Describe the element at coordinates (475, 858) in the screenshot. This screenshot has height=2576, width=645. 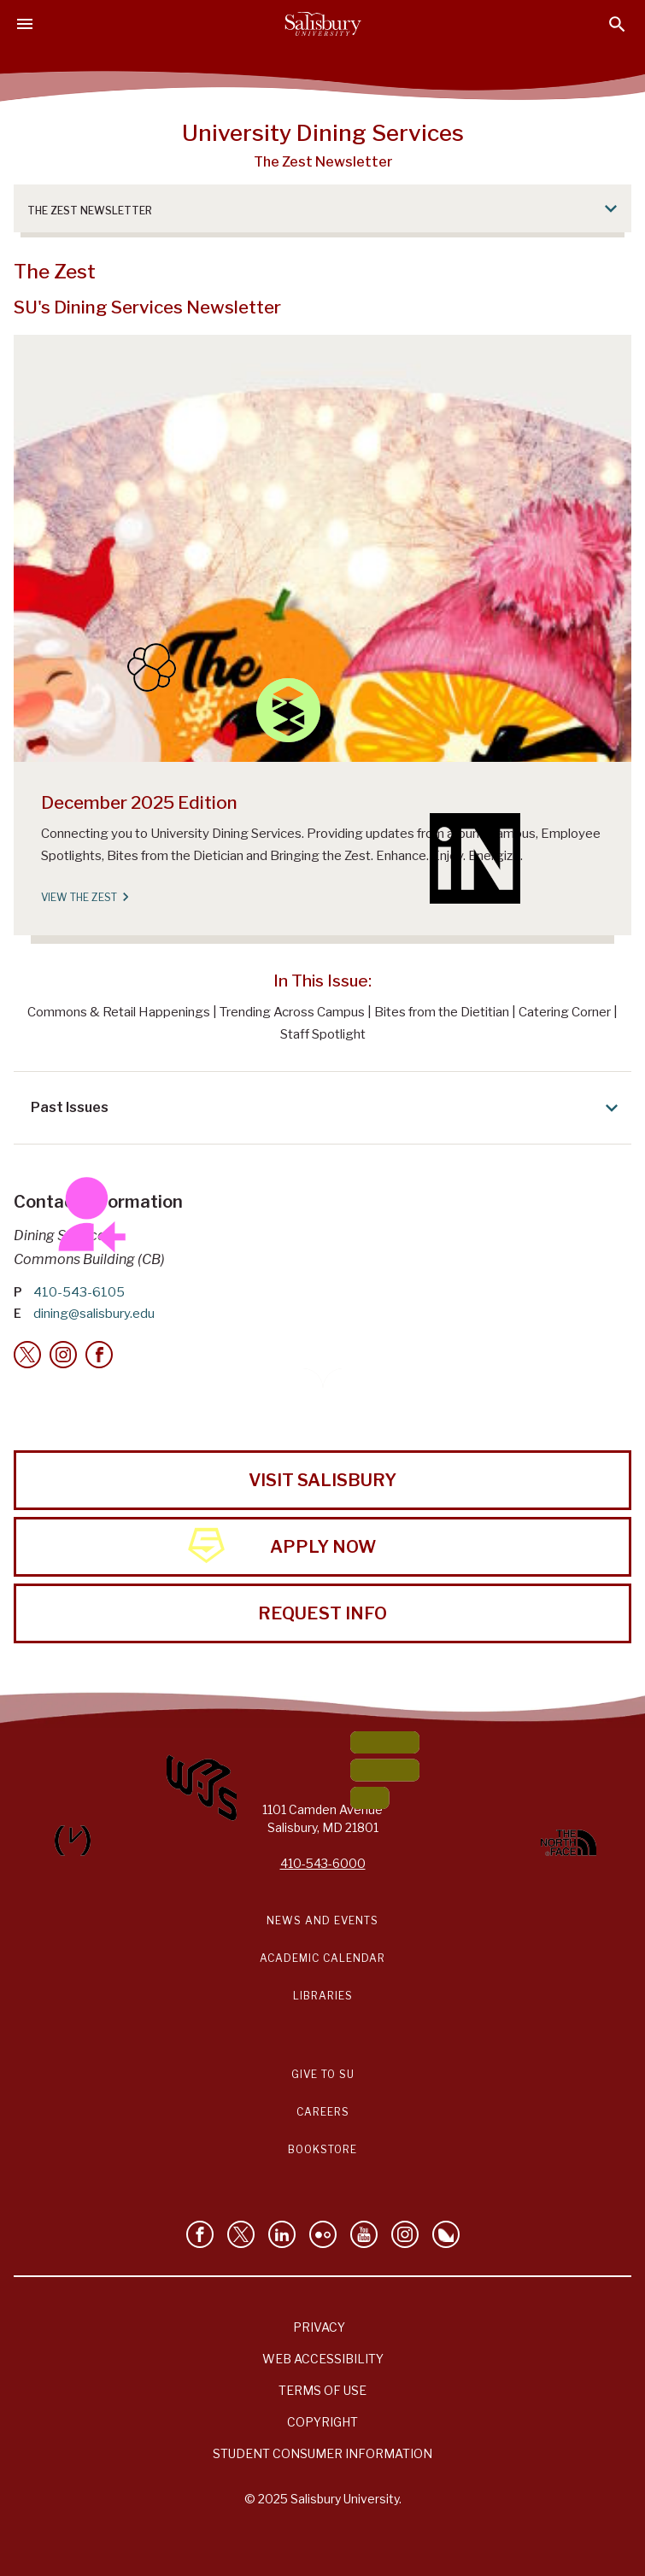
I see `inspire brand logo` at that location.